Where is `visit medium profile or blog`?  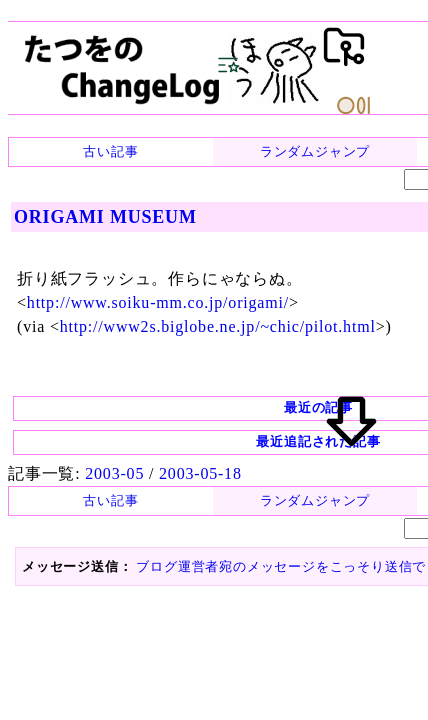 visit medium profile or blog is located at coordinates (353, 105).